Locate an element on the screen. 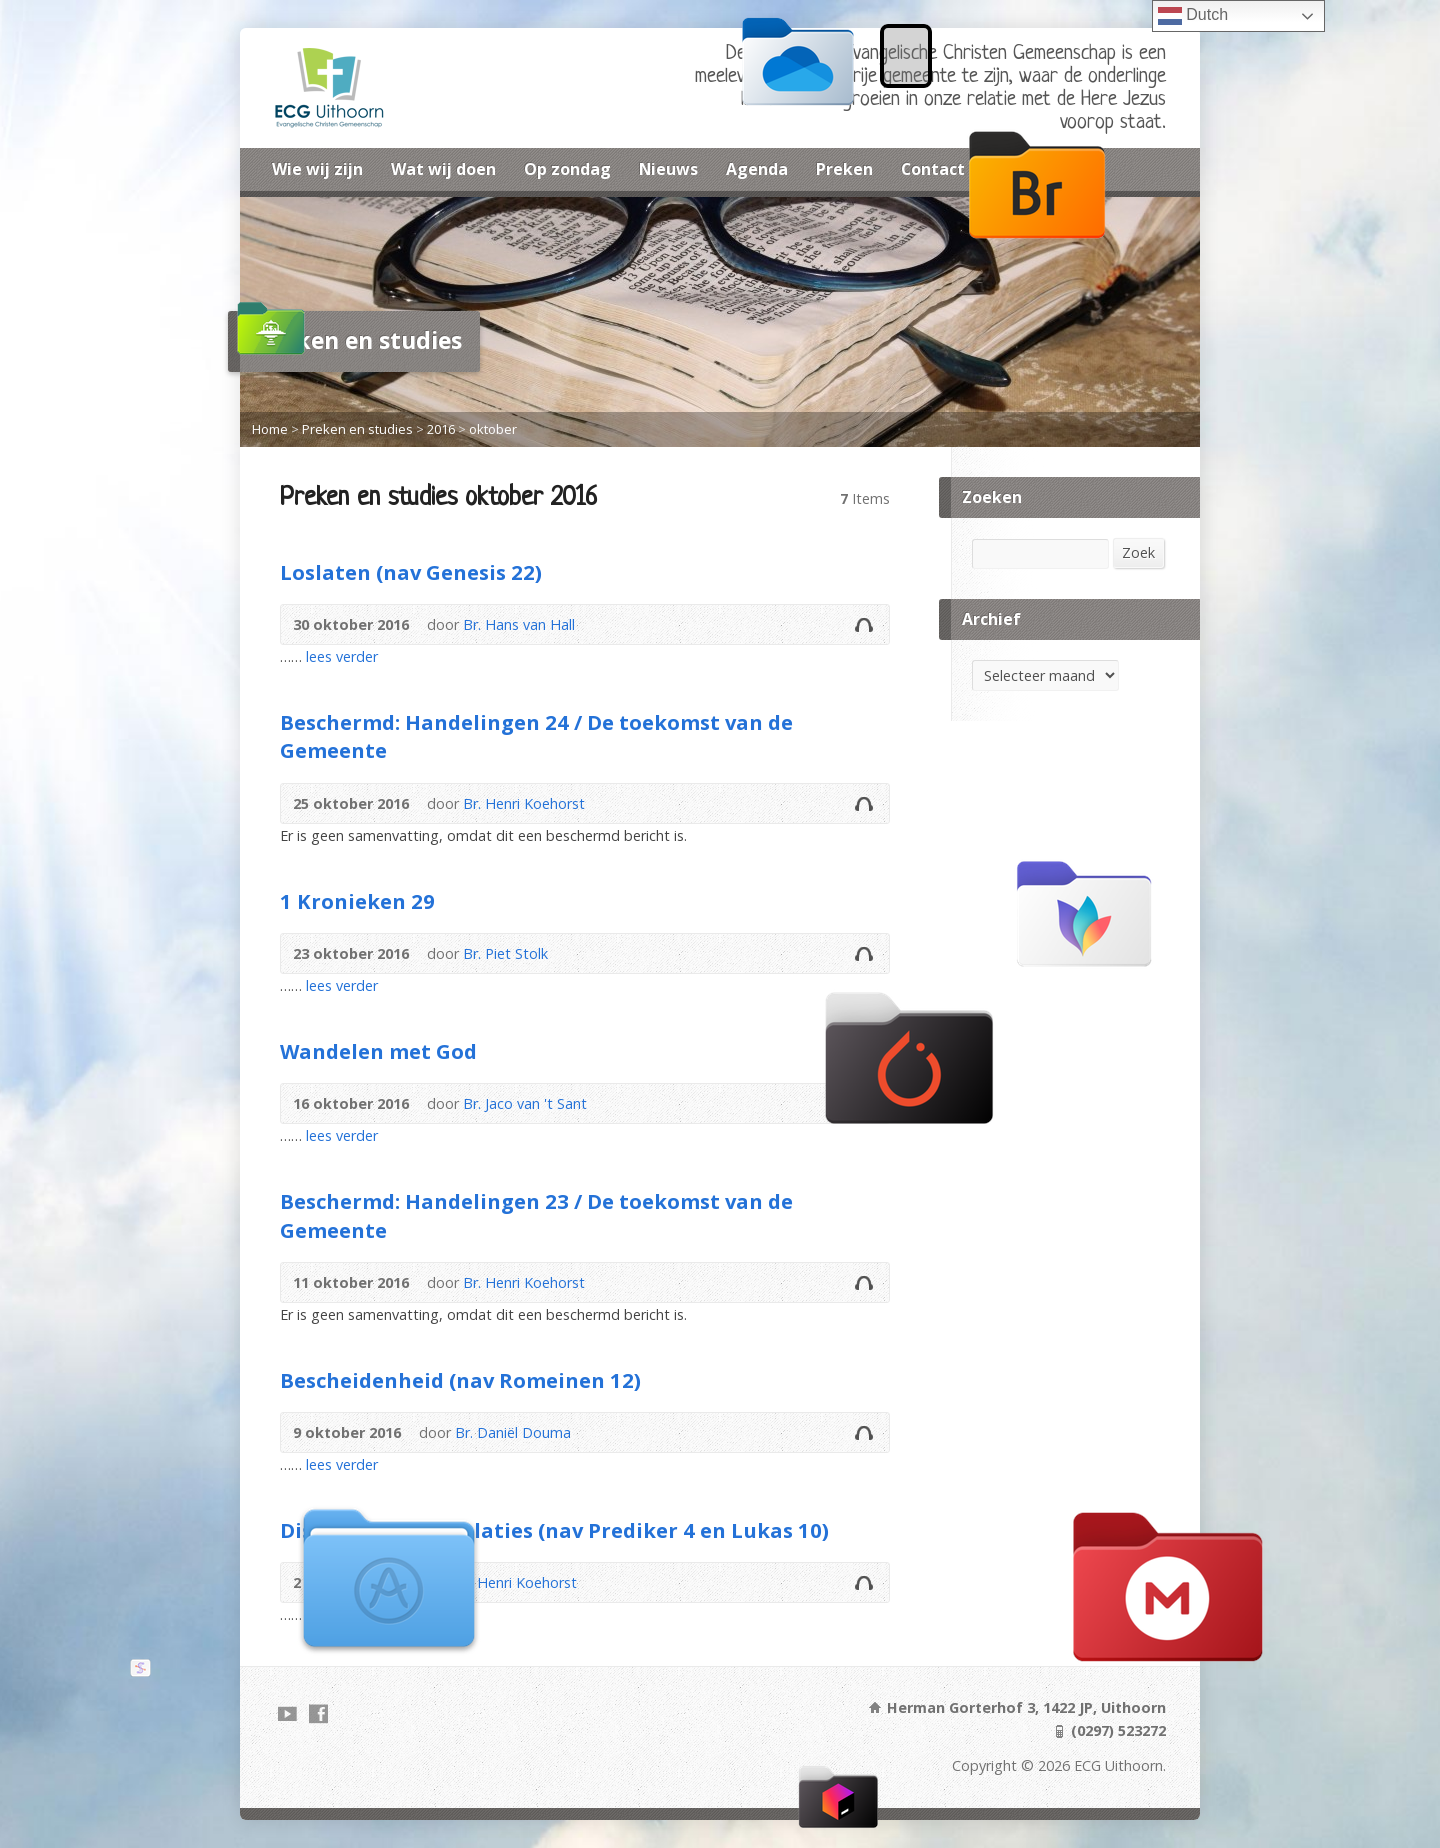  open folder containing JetBrains Toolbox projects is located at coordinates (838, 1799).